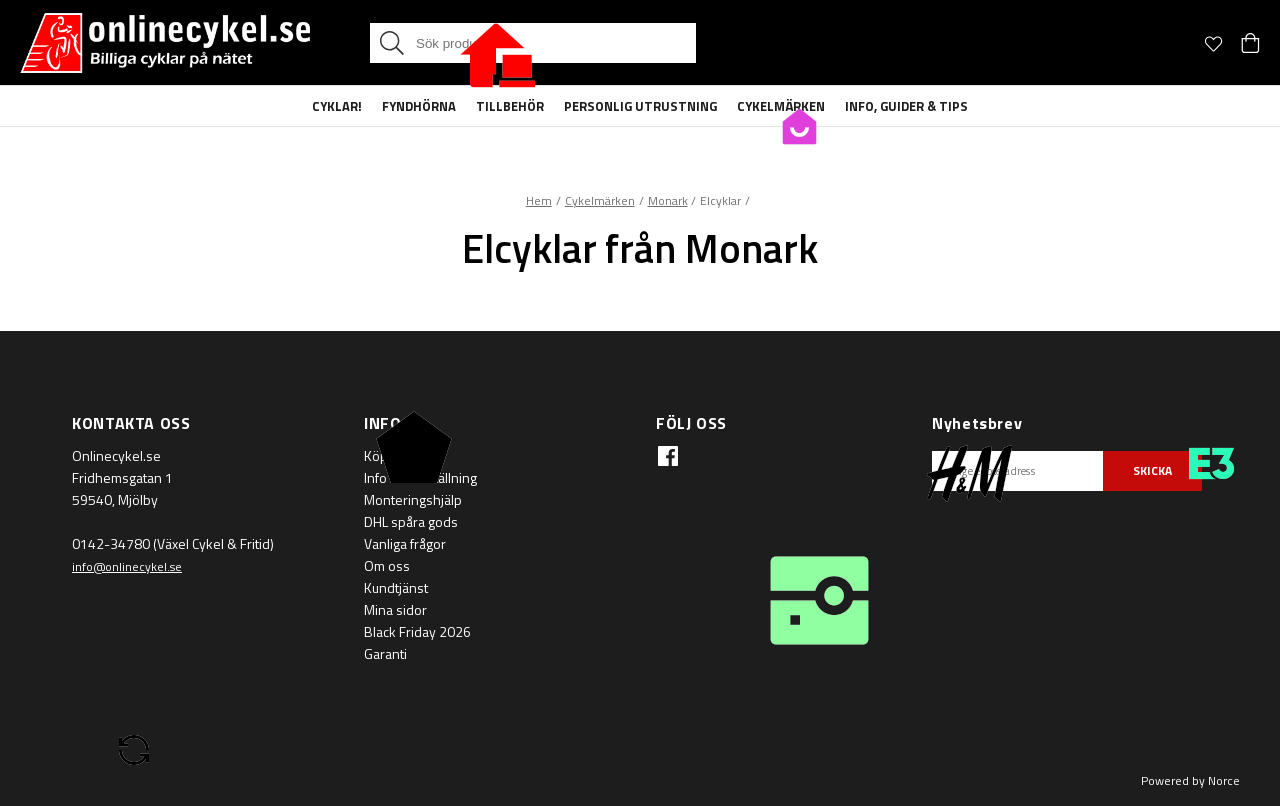  Describe the element at coordinates (496, 58) in the screenshot. I see `access home office or remote work settings` at that location.